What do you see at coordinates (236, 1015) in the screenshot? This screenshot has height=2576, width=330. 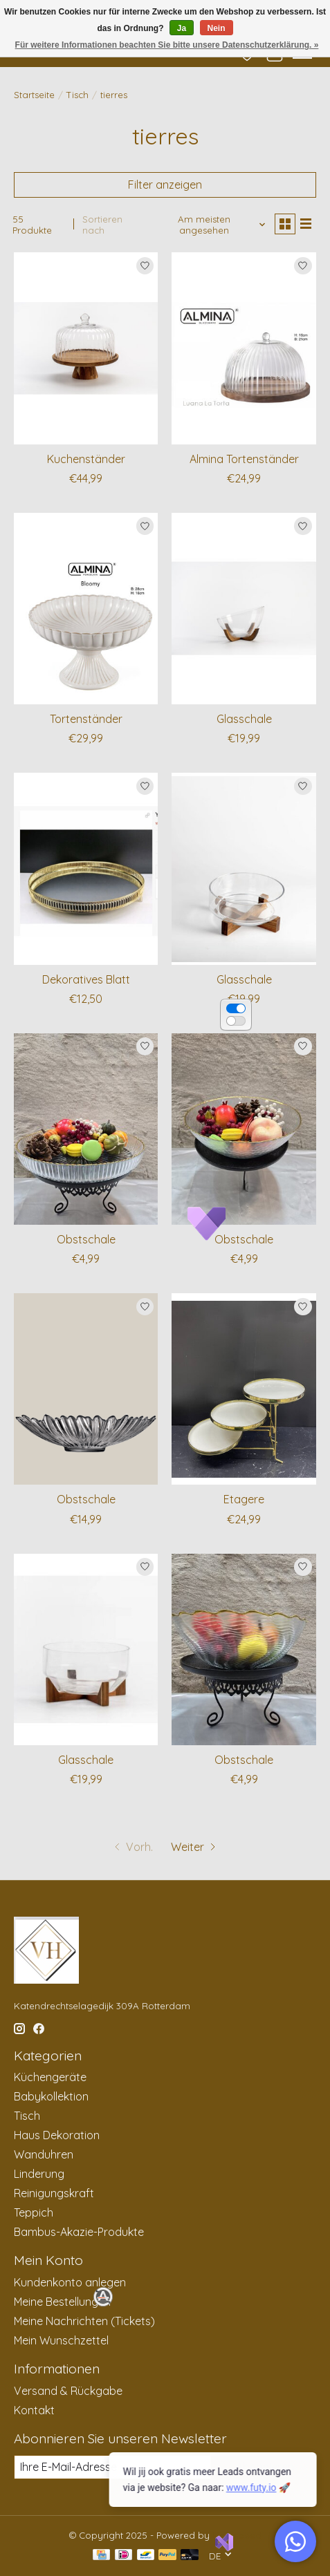 I see `open unity tweak tool settings` at bounding box center [236, 1015].